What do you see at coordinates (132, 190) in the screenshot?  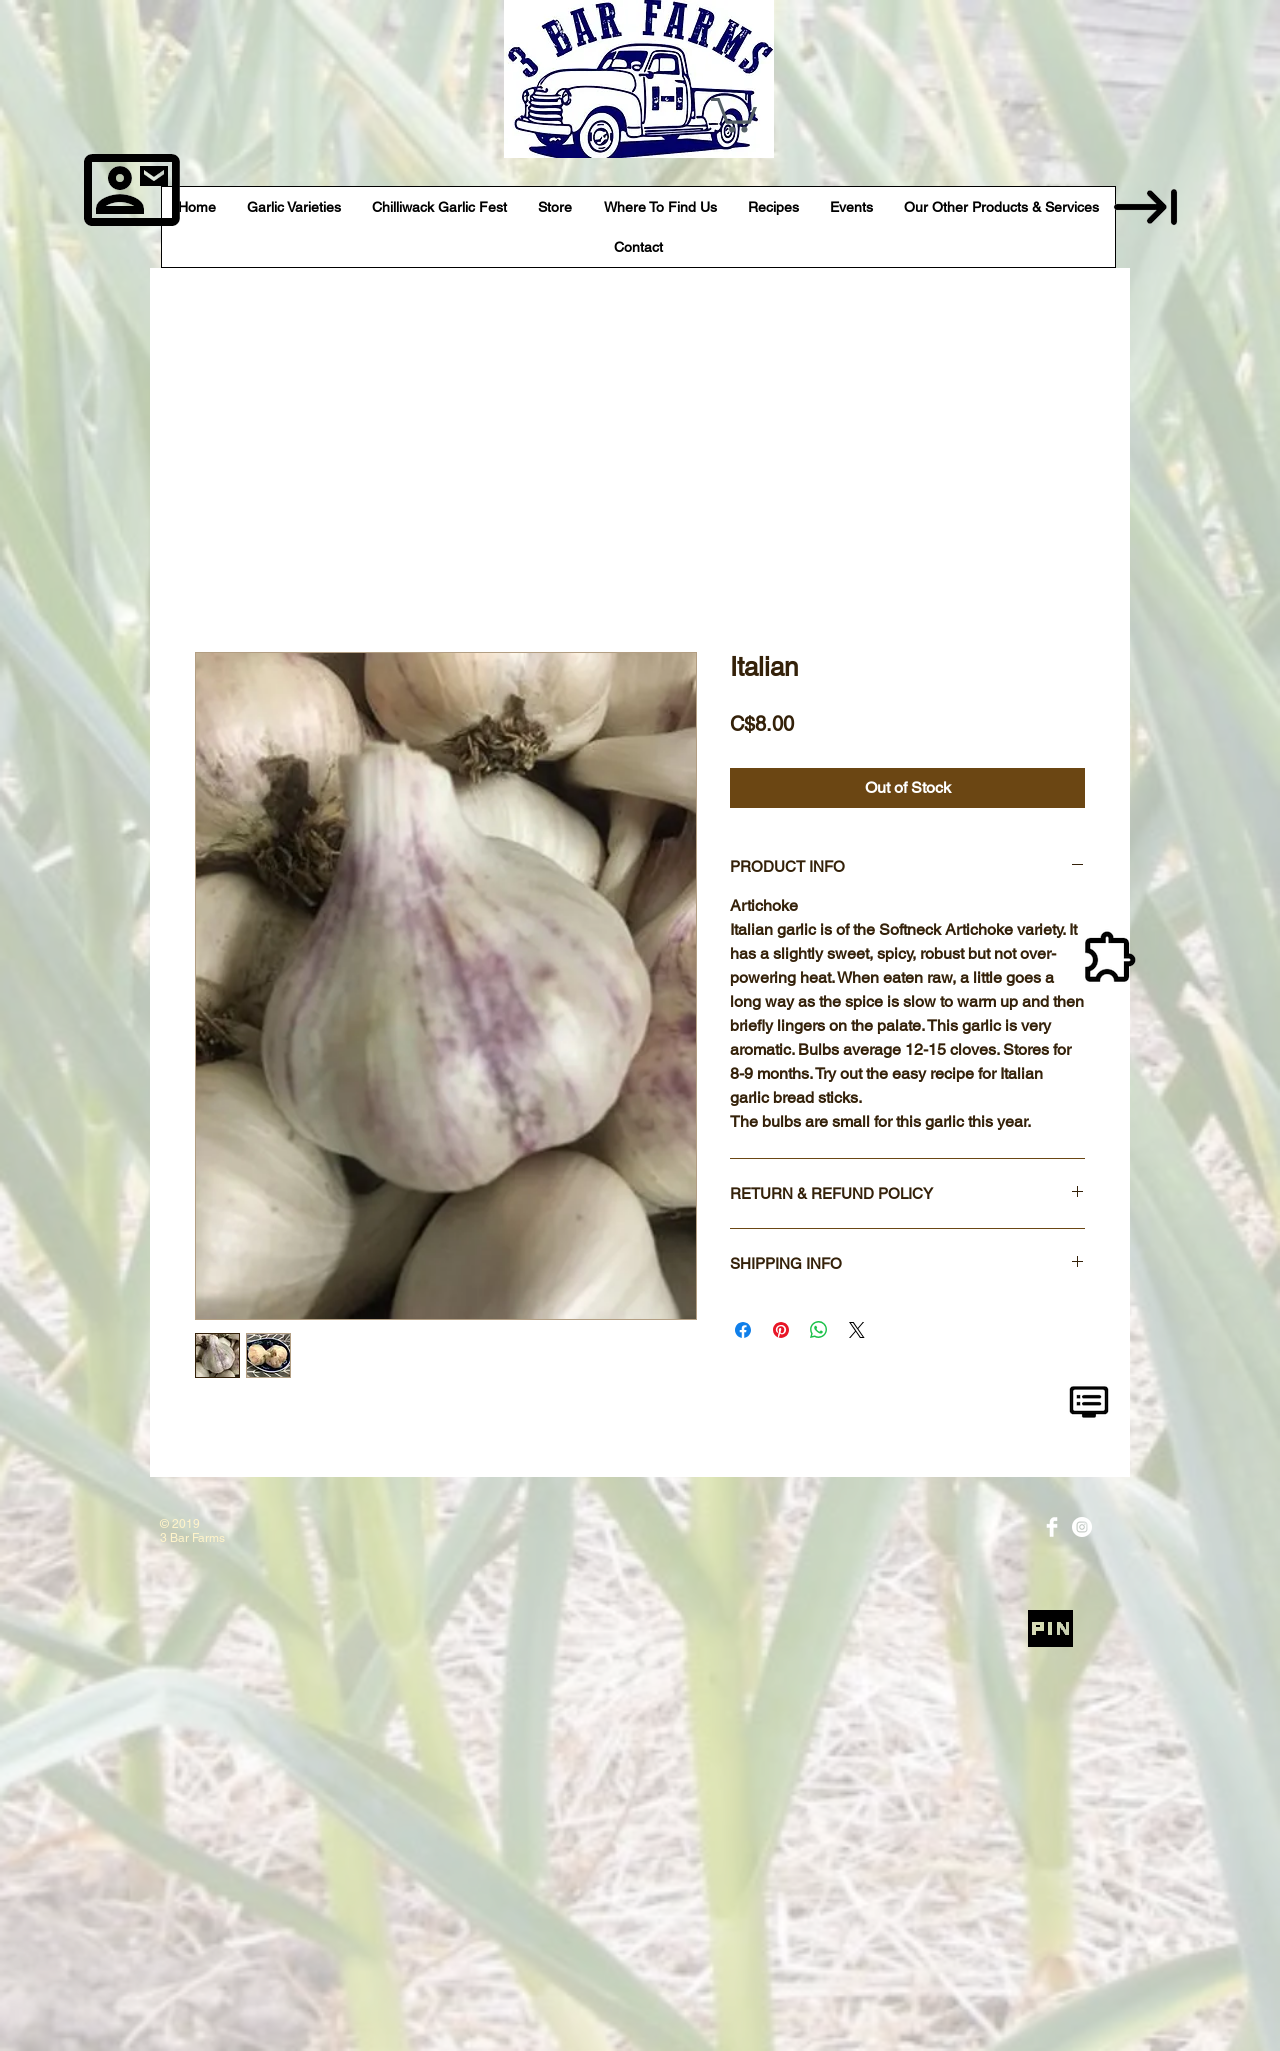 I see `view contact's email information` at bounding box center [132, 190].